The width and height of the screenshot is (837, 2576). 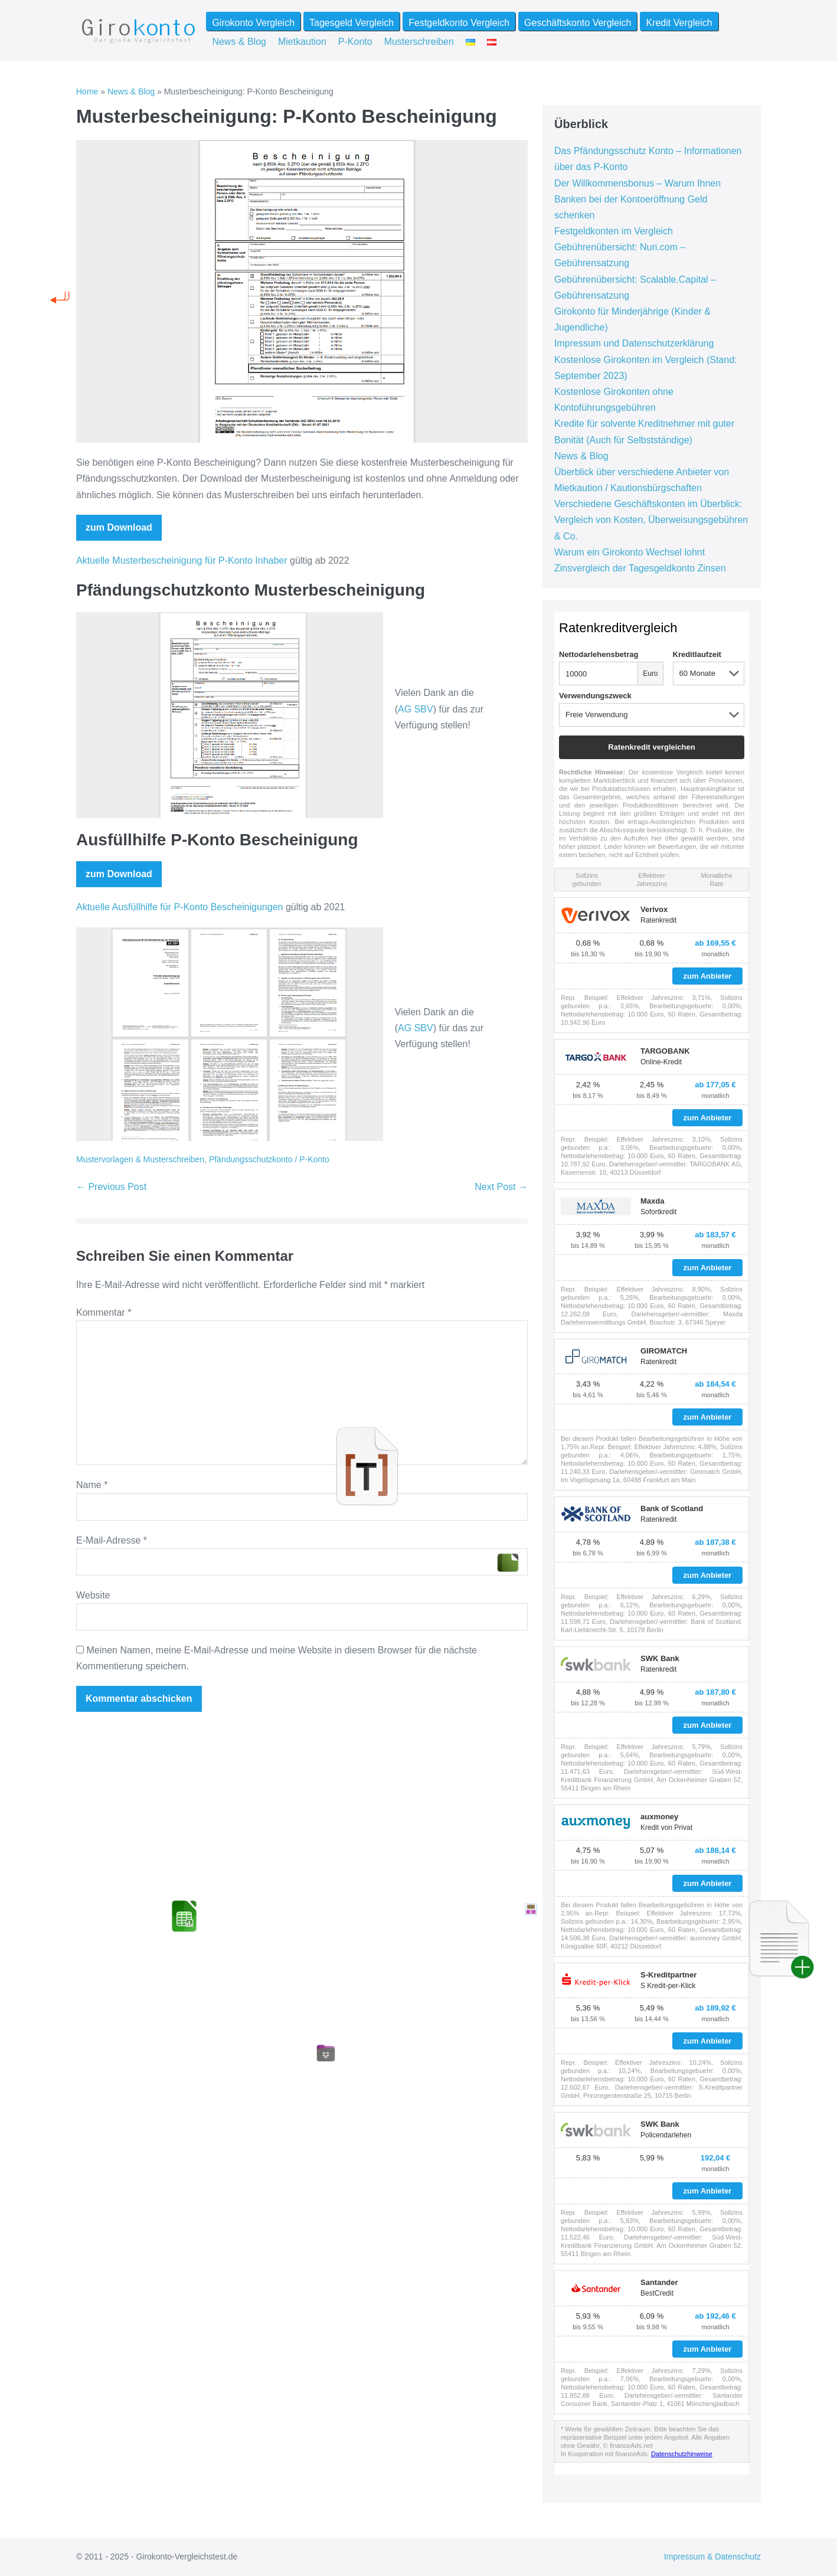 What do you see at coordinates (531, 1909) in the screenshot?
I see `select all items in the current view` at bounding box center [531, 1909].